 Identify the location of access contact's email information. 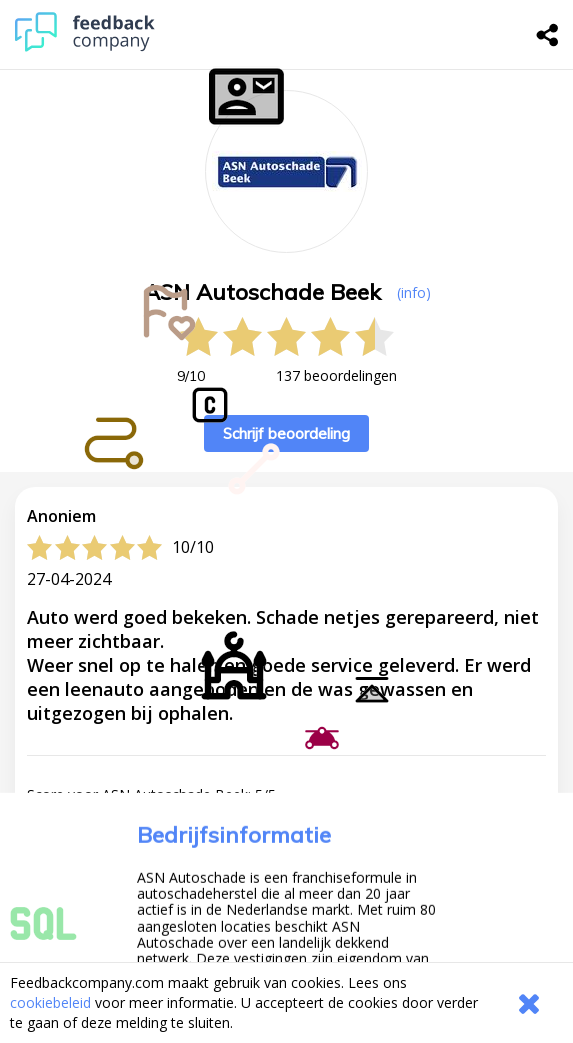
(246, 96).